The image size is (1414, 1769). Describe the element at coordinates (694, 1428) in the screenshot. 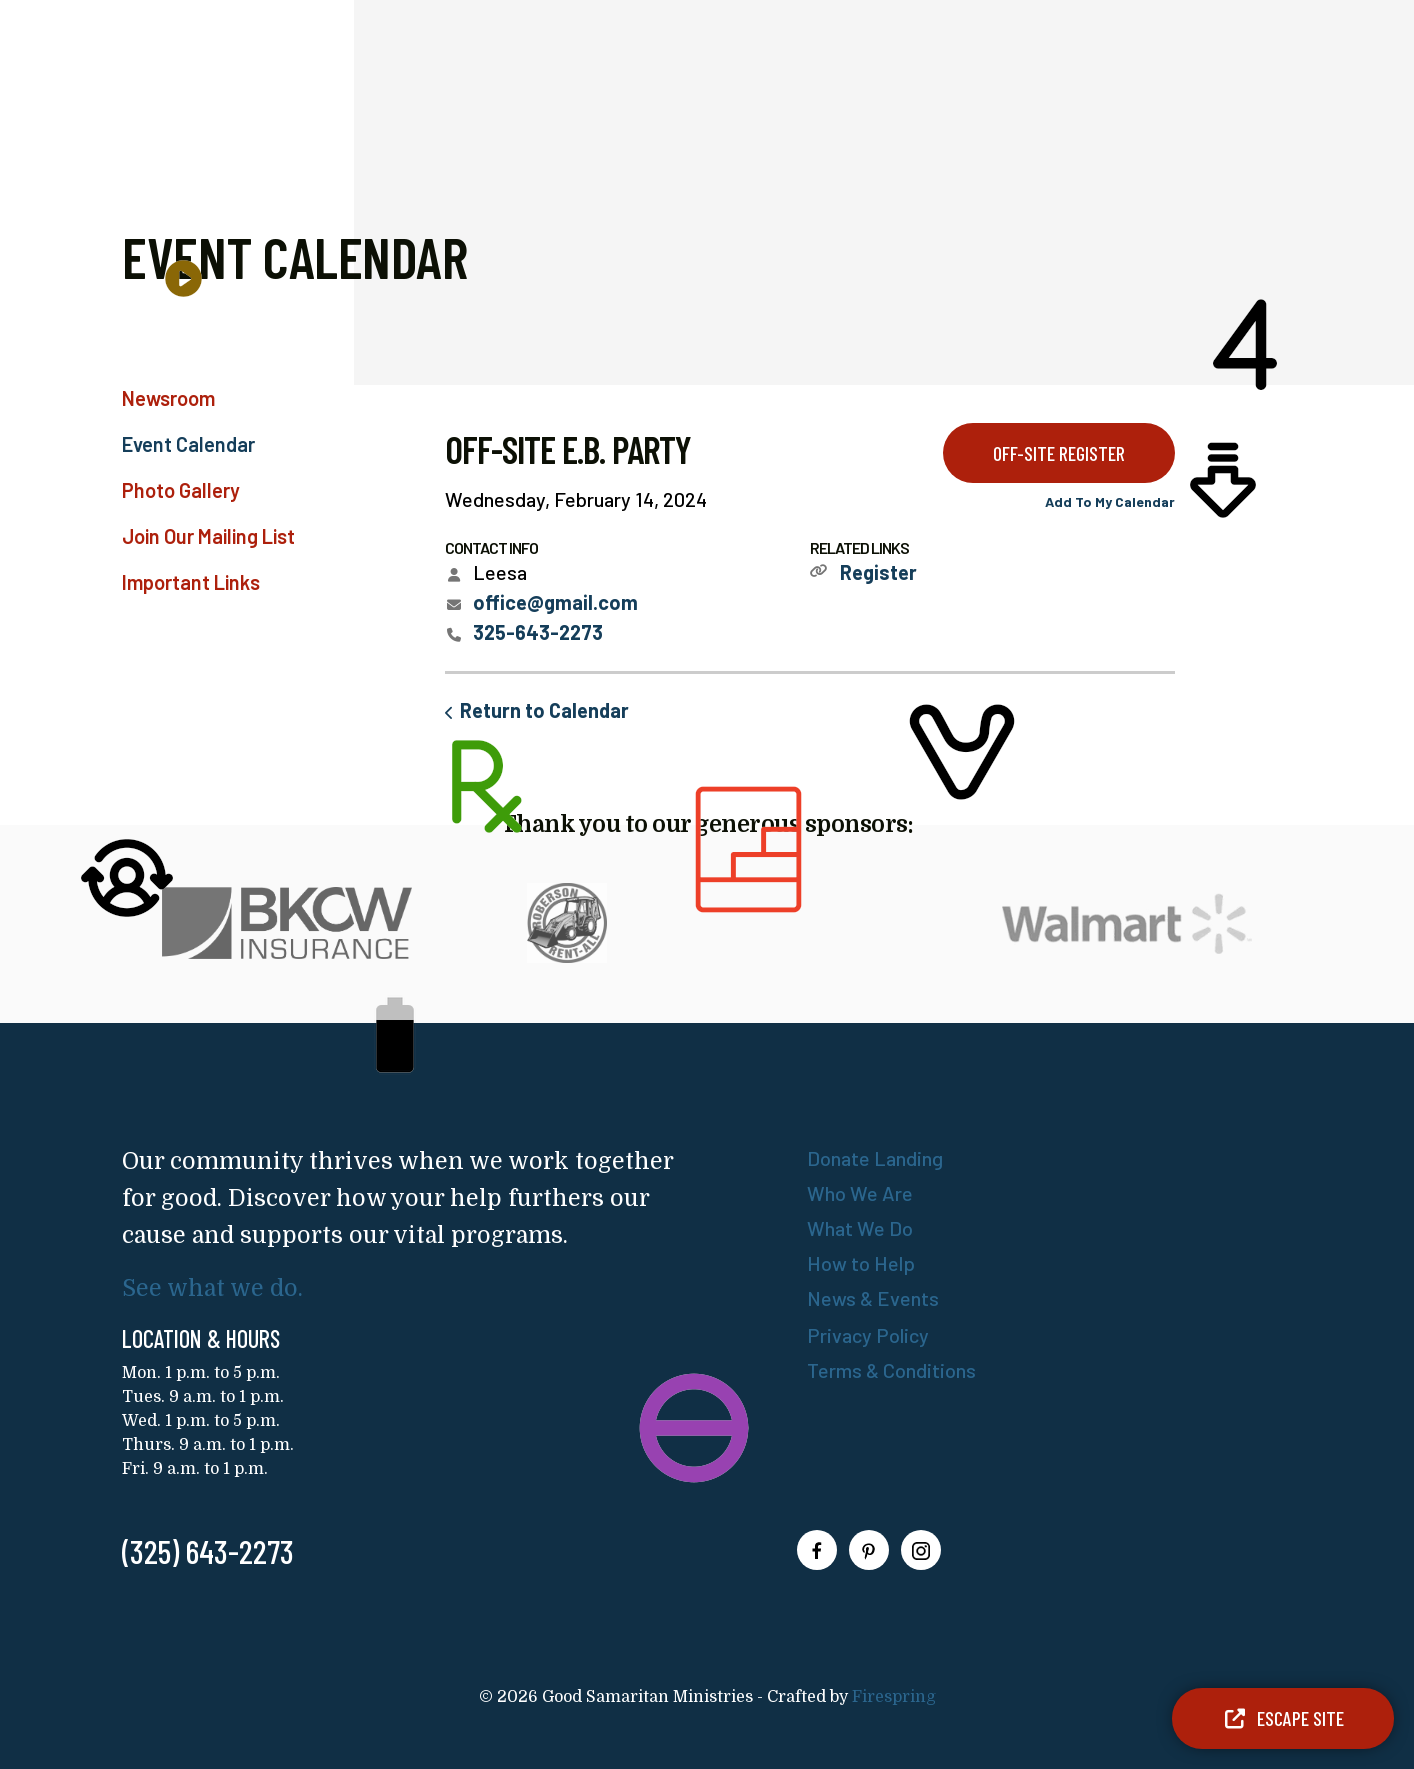

I see `select agender identity option` at that location.